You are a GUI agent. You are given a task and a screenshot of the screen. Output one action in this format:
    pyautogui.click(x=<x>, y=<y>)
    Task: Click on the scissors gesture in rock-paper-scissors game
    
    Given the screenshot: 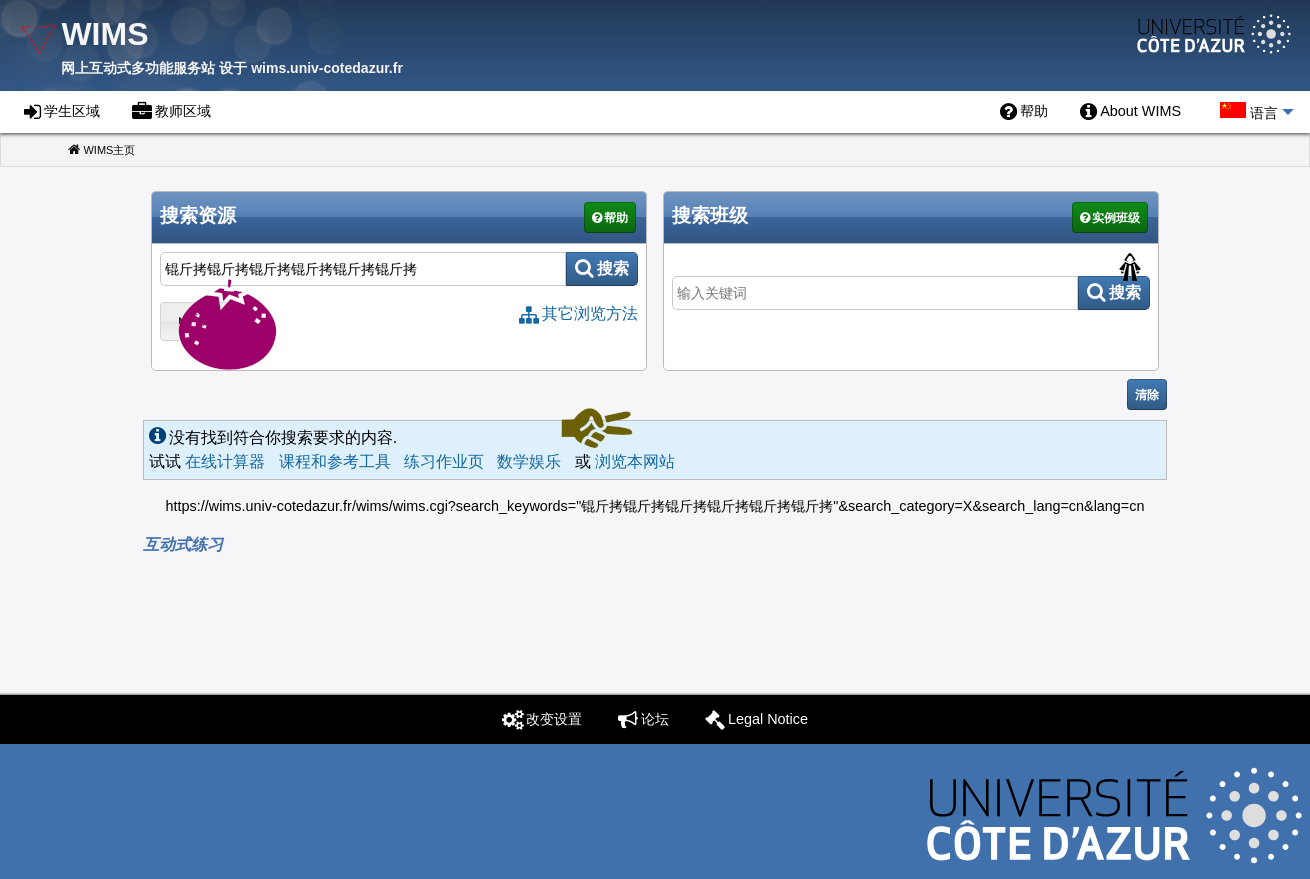 What is the action you would take?
    pyautogui.click(x=598, y=424)
    